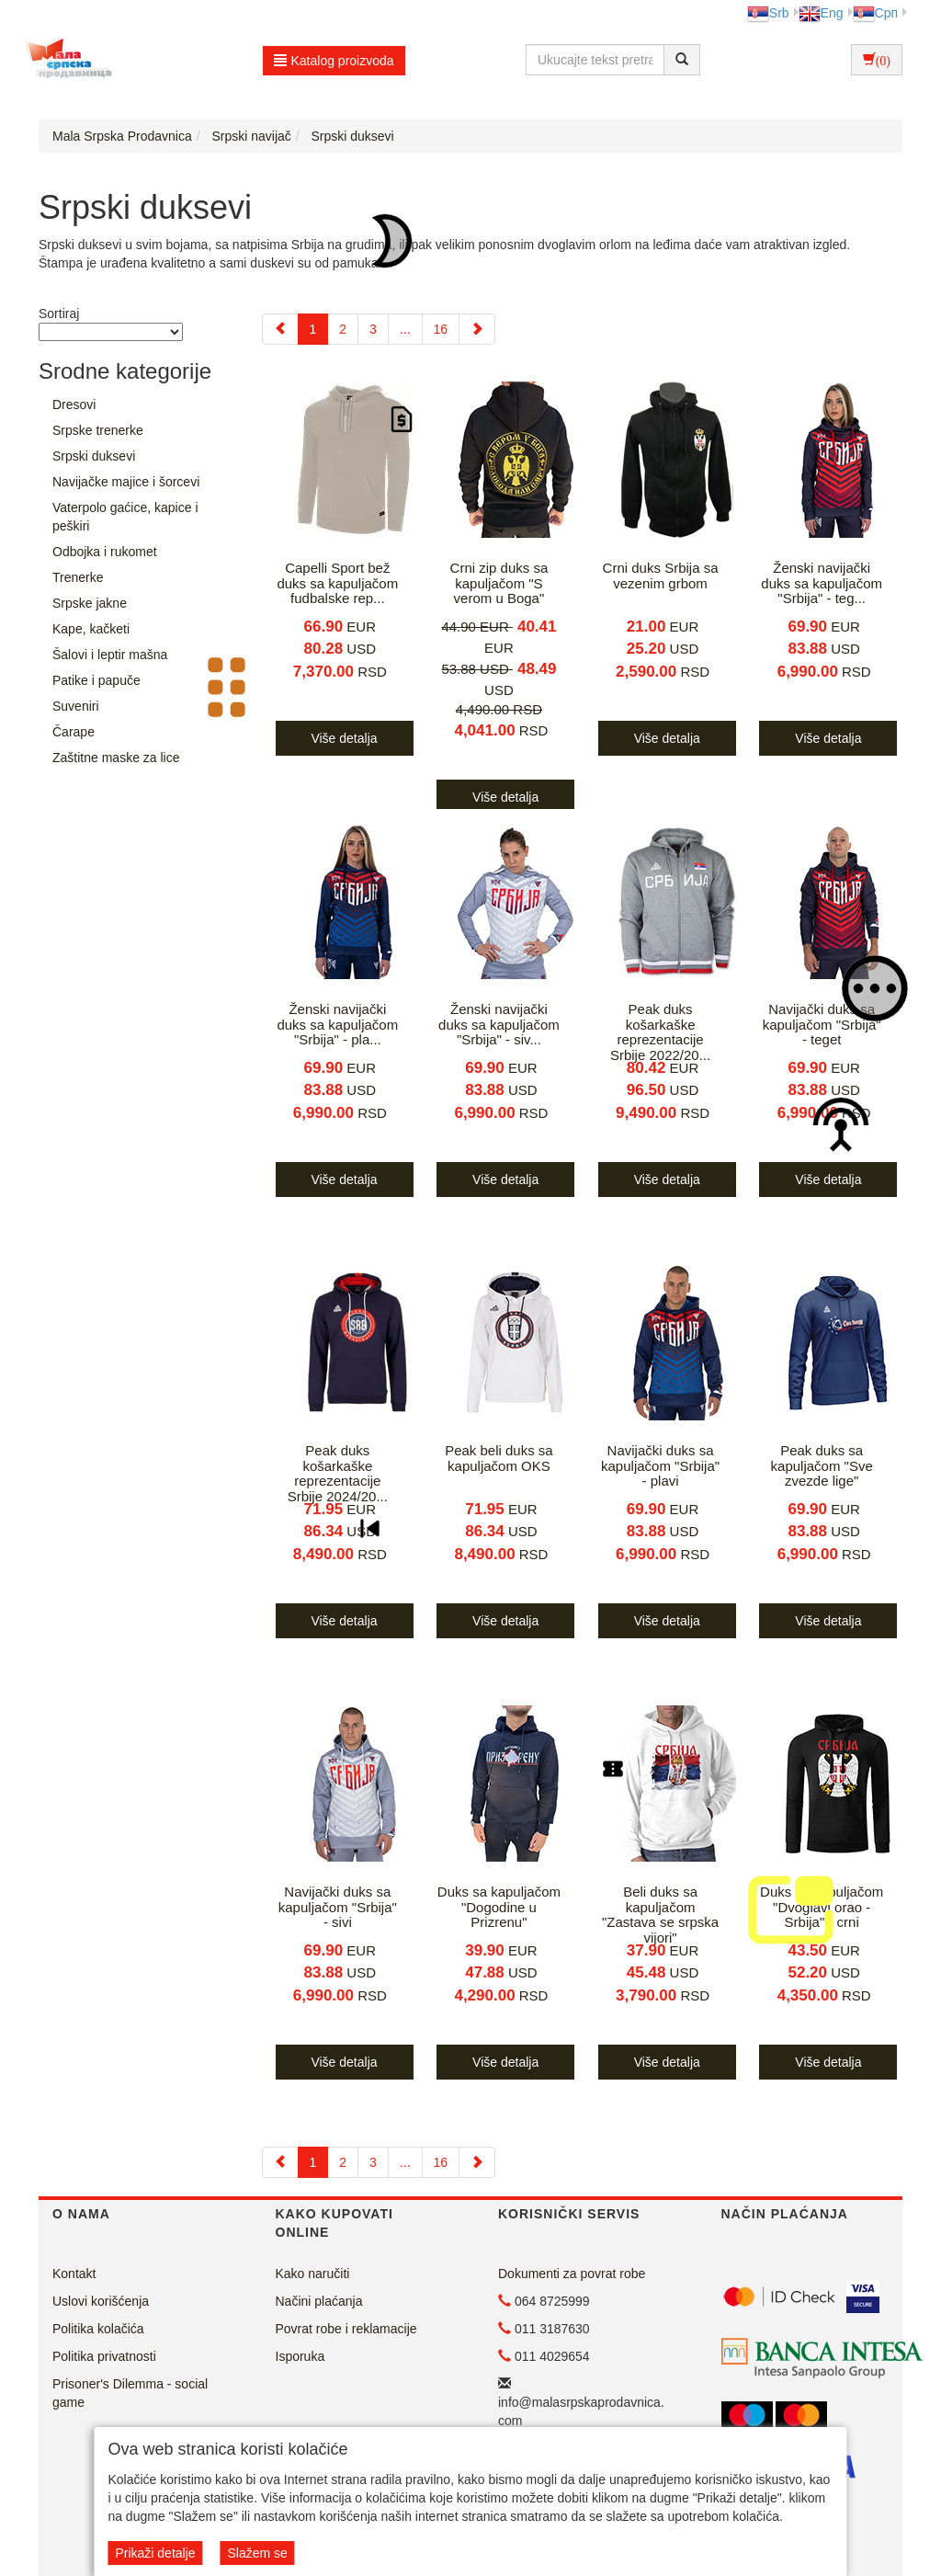  What do you see at coordinates (613, 1769) in the screenshot?
I see `view your tickets or passes` at bounding box center [613, 1769].